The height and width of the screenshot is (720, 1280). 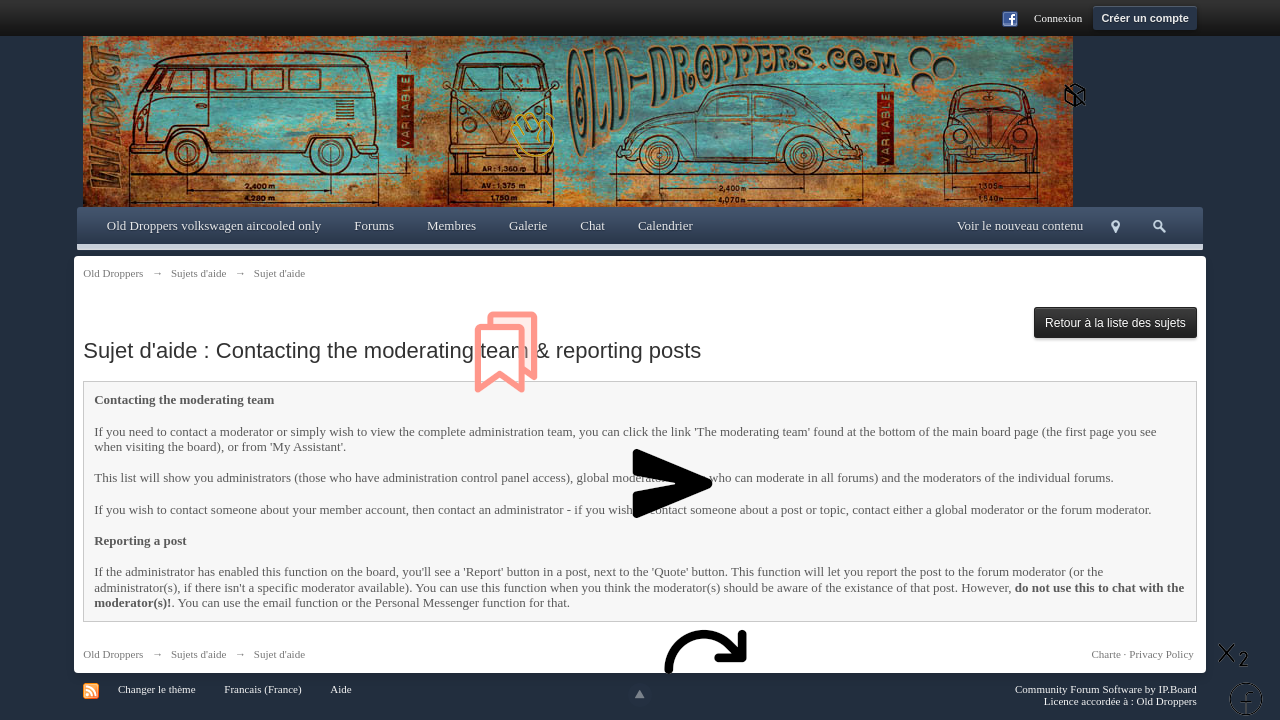 I want to click on send a message, so click(x=672, y=483).